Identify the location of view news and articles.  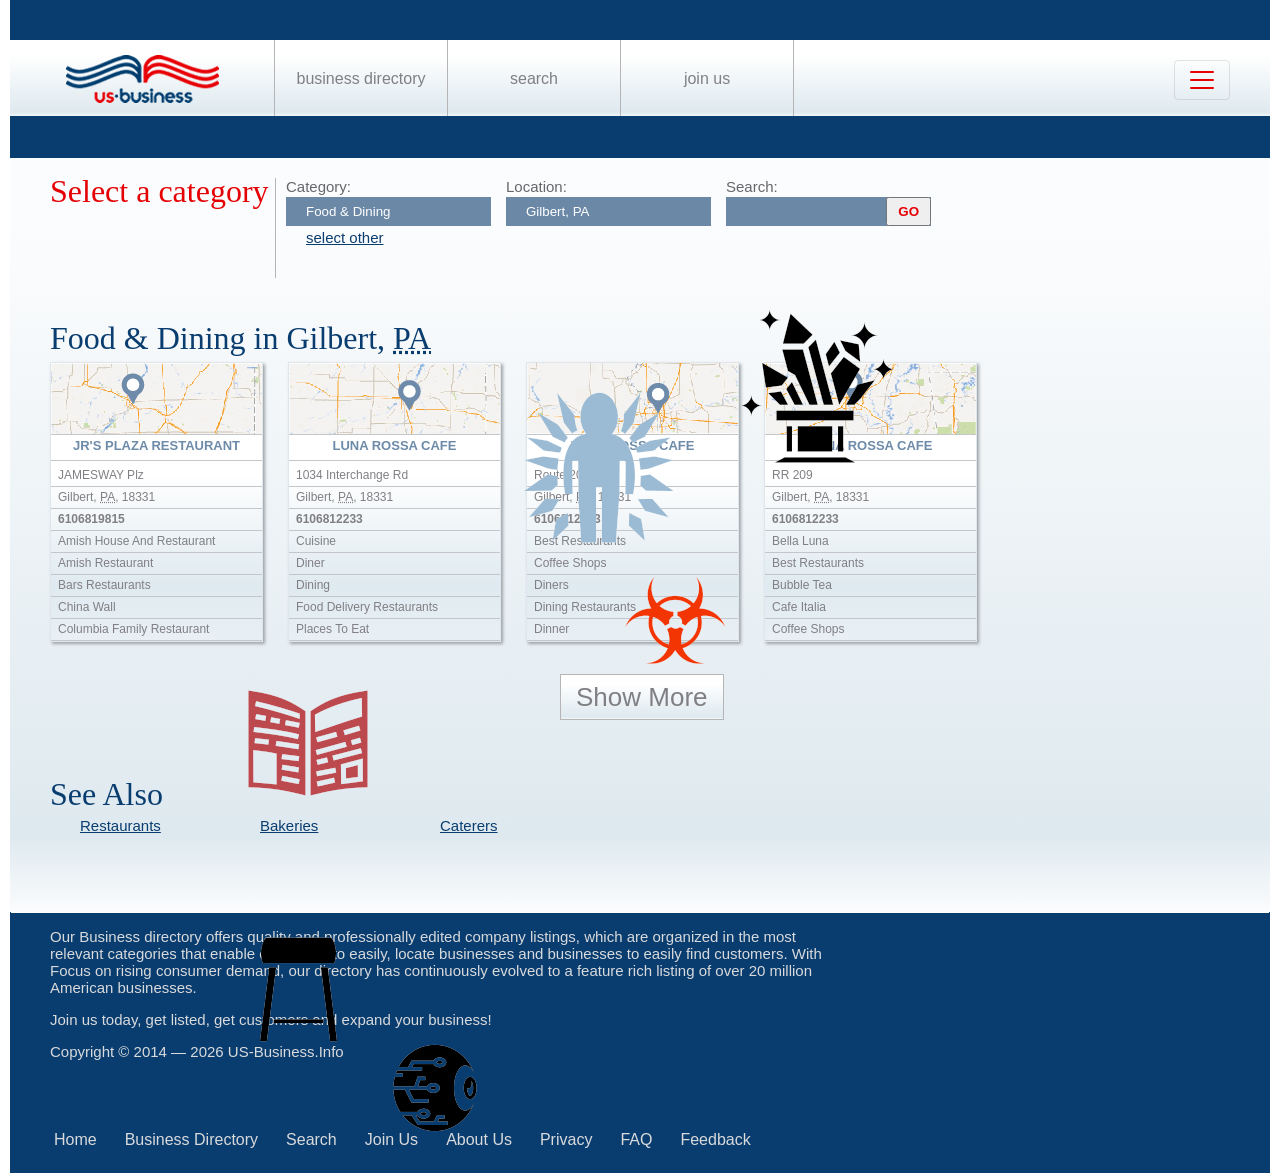
(308, 743).